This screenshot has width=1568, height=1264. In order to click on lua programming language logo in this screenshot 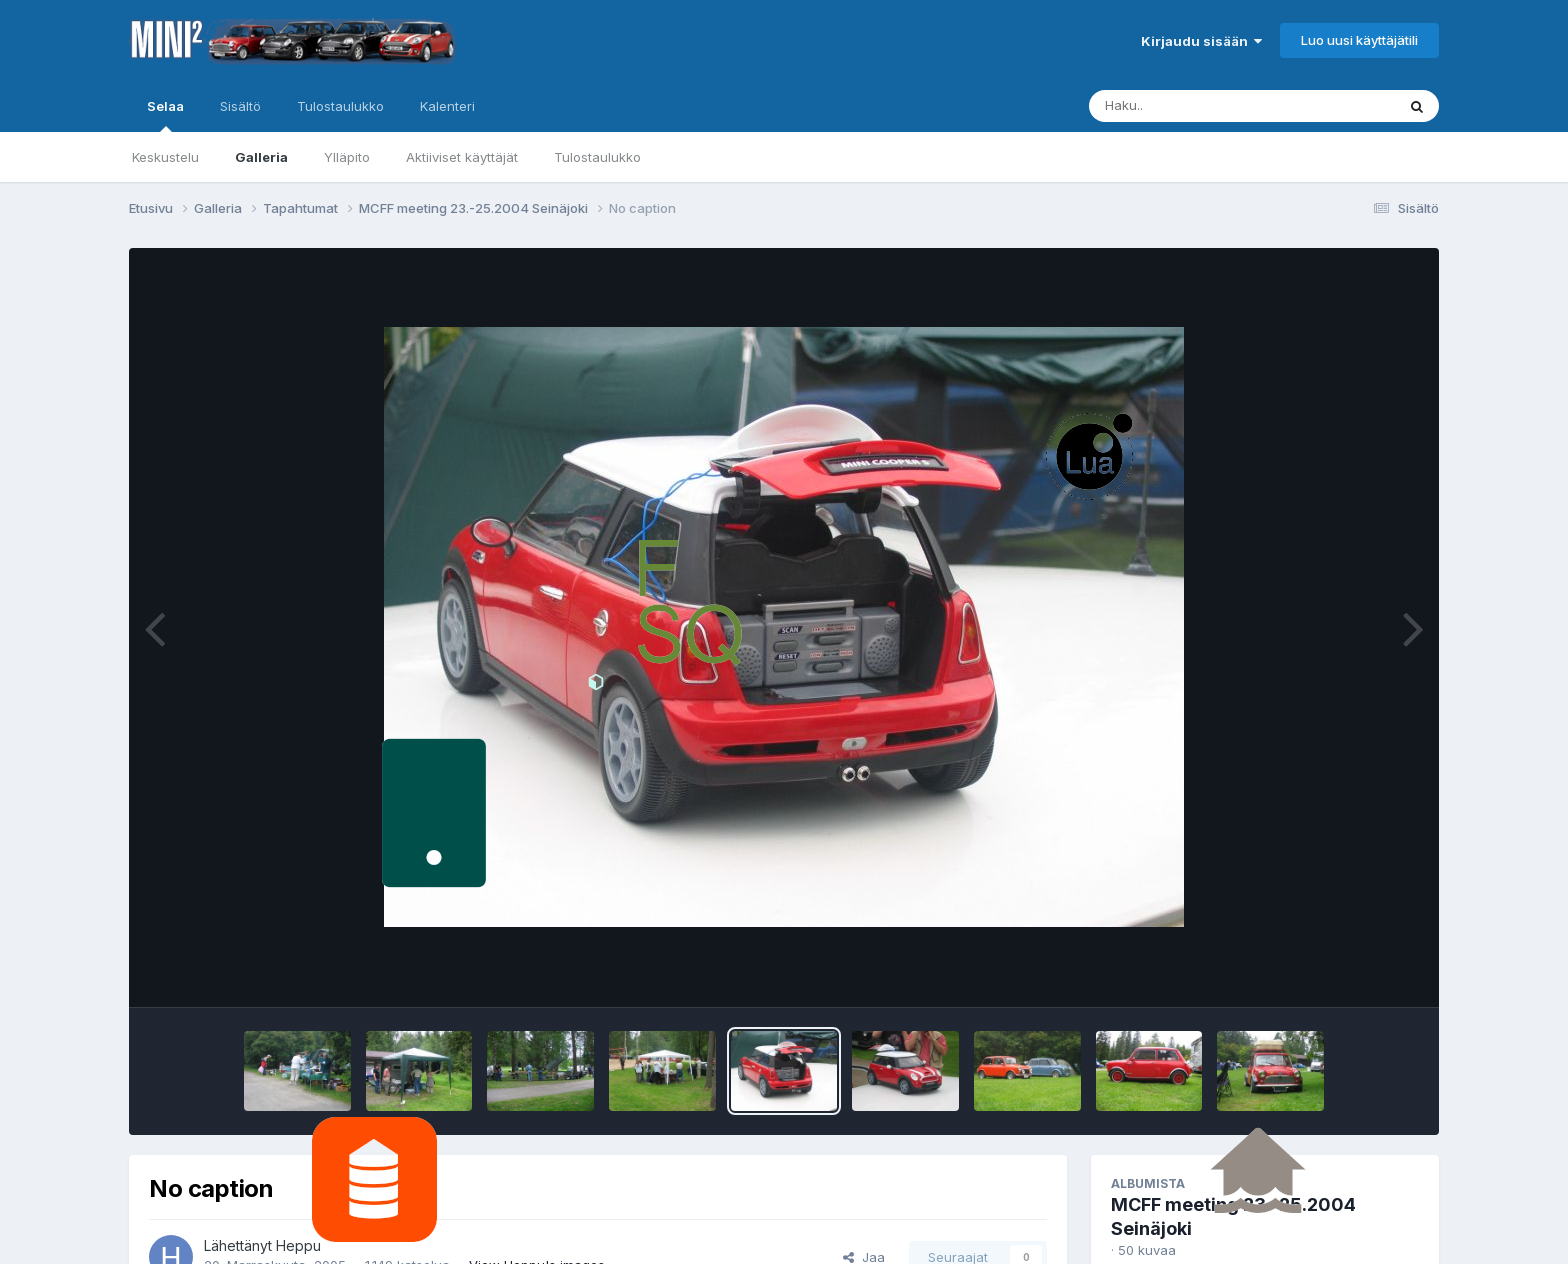, I will do `click(1089, 456)`.